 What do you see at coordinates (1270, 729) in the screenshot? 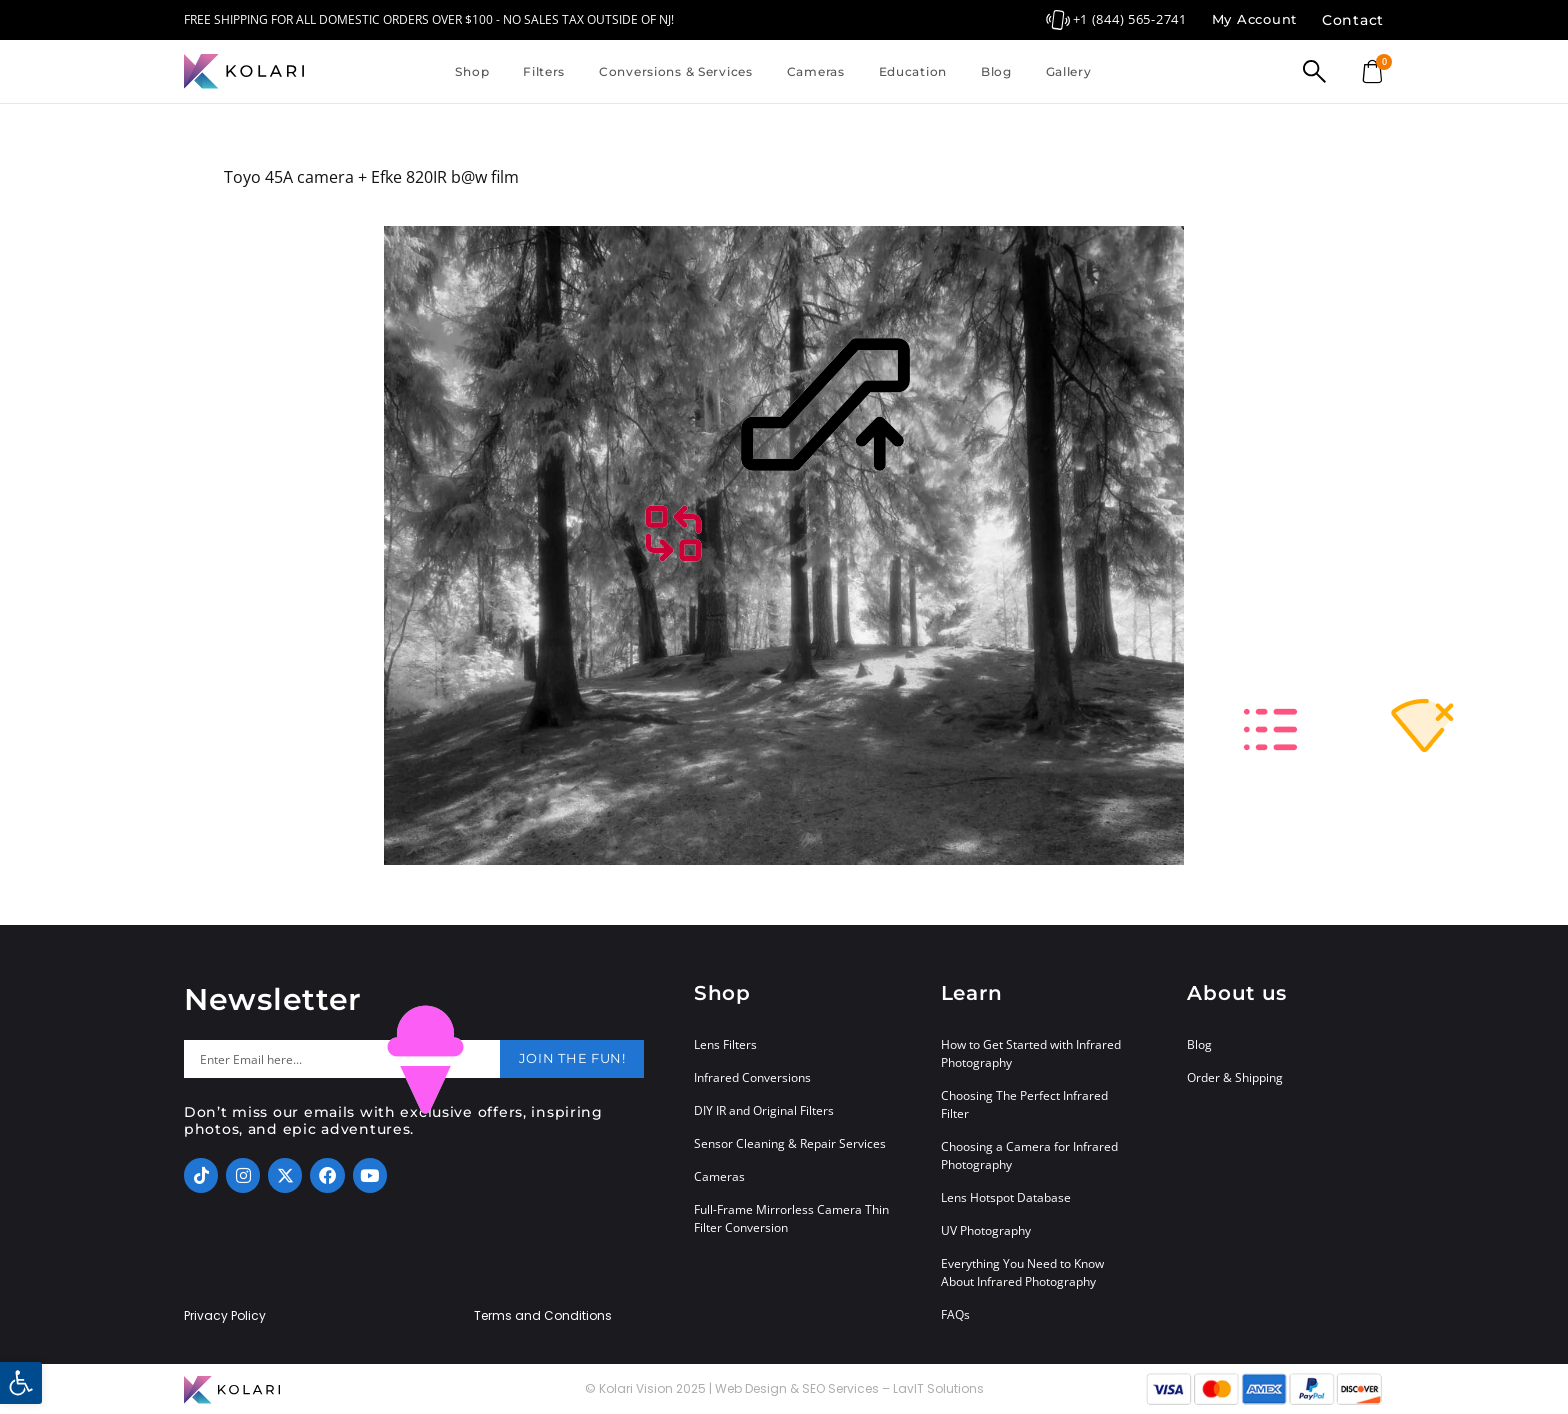
I see `view system logs or activity history` at bounding box center [1270, 729].